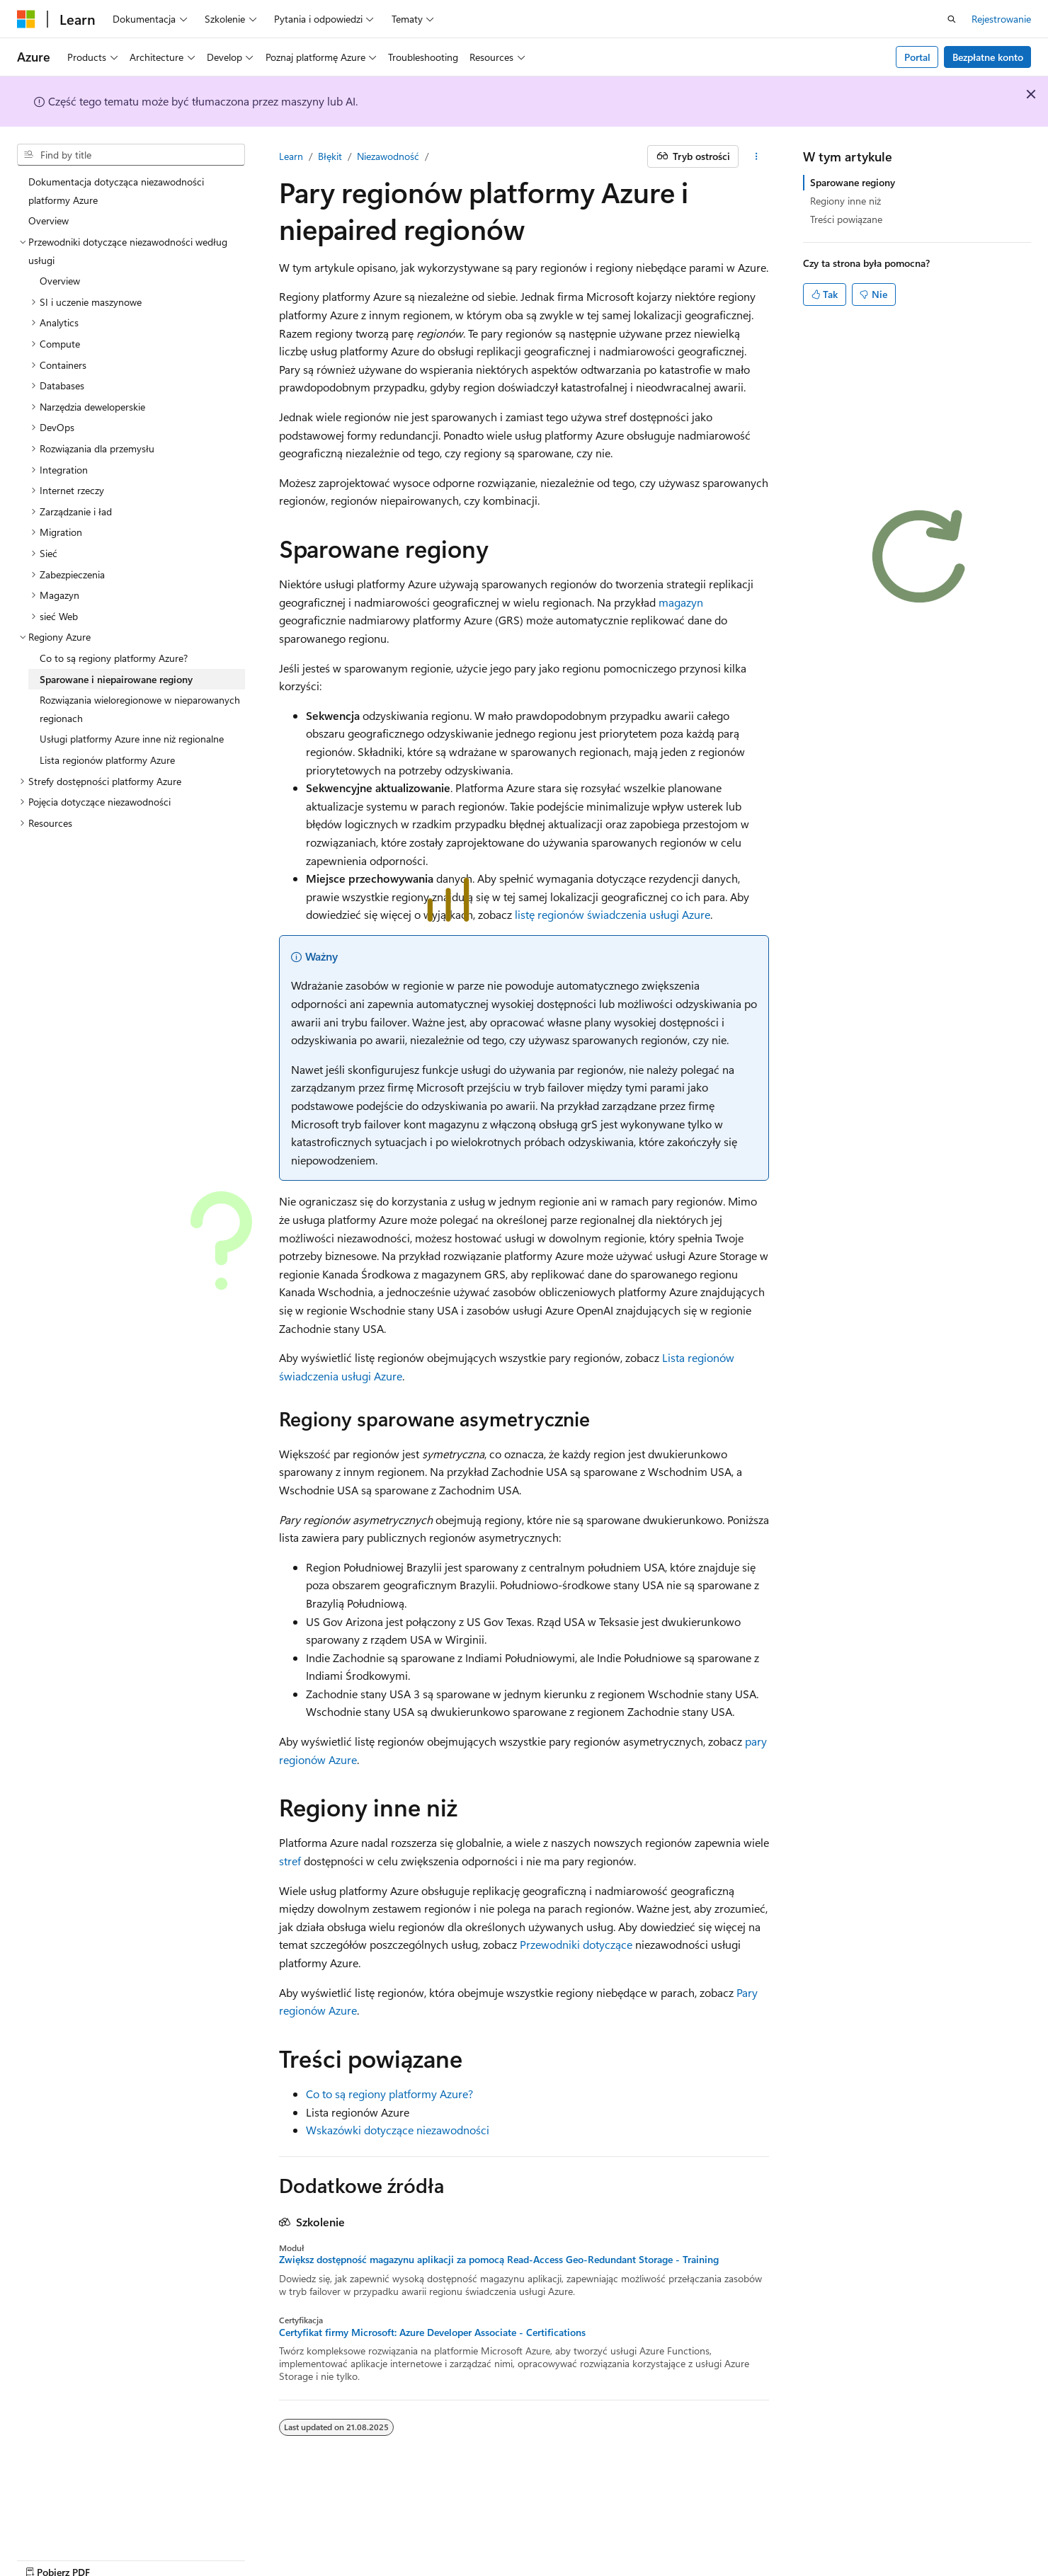 This screenshot has width=1048, height=2576. What do you see at coordinates (918, 556) in the screenshot?
I see `refresh or reload the current page` at bounding box center [918, 556].